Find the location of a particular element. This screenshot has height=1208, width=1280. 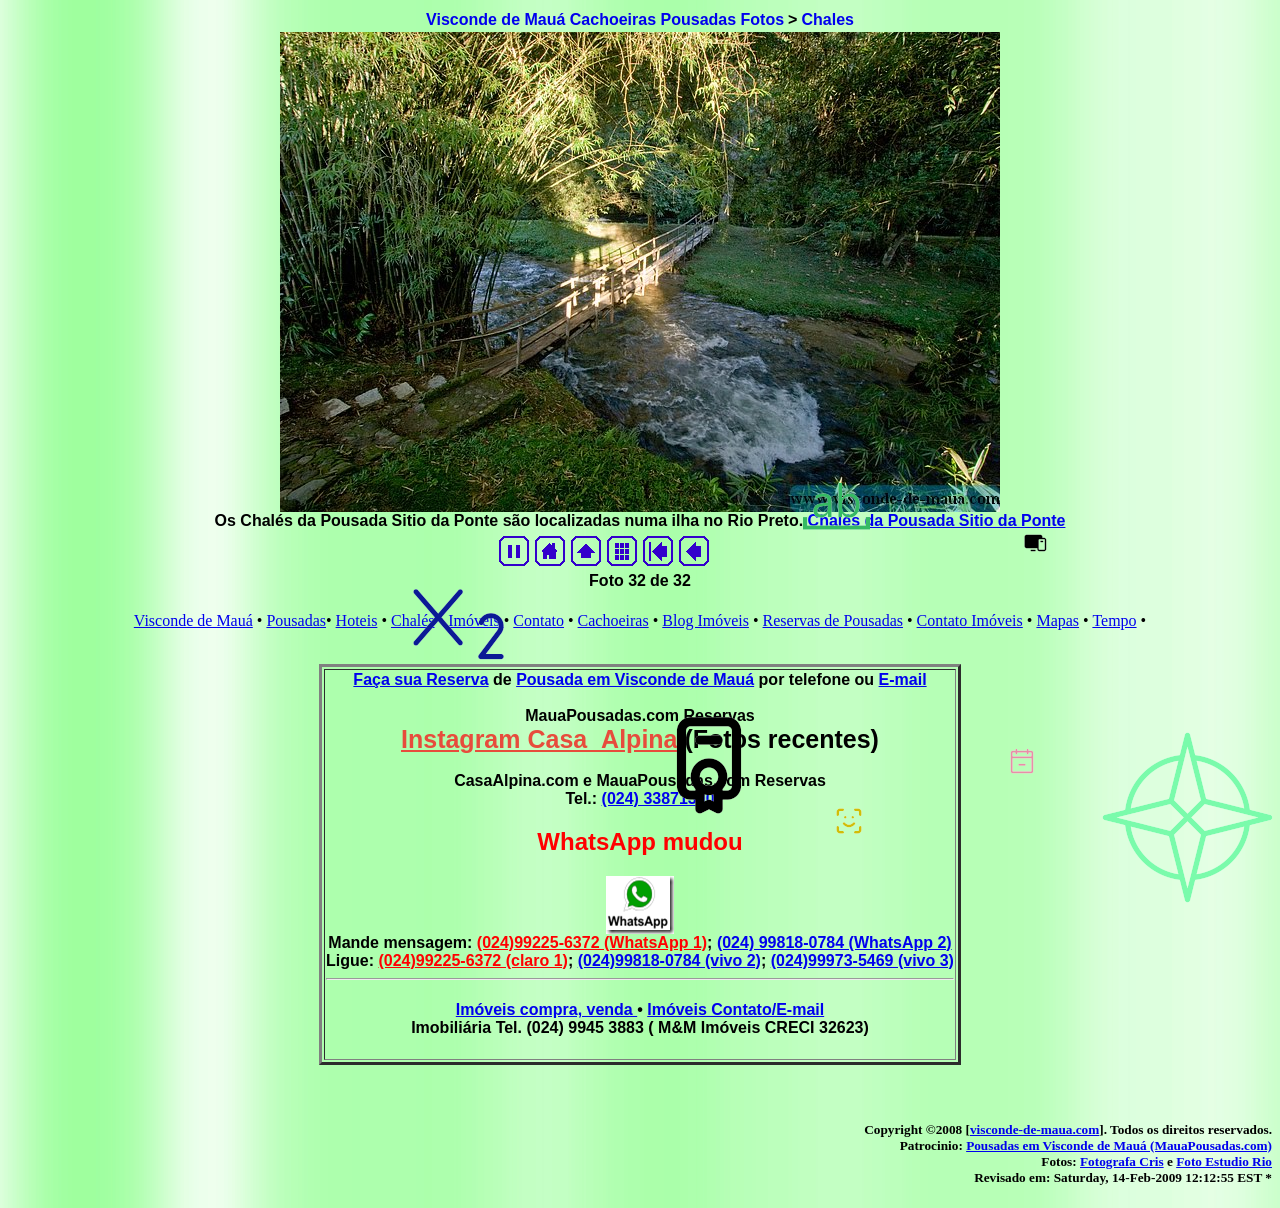

toggle whole word search matching is located at coordinates (836, 504).